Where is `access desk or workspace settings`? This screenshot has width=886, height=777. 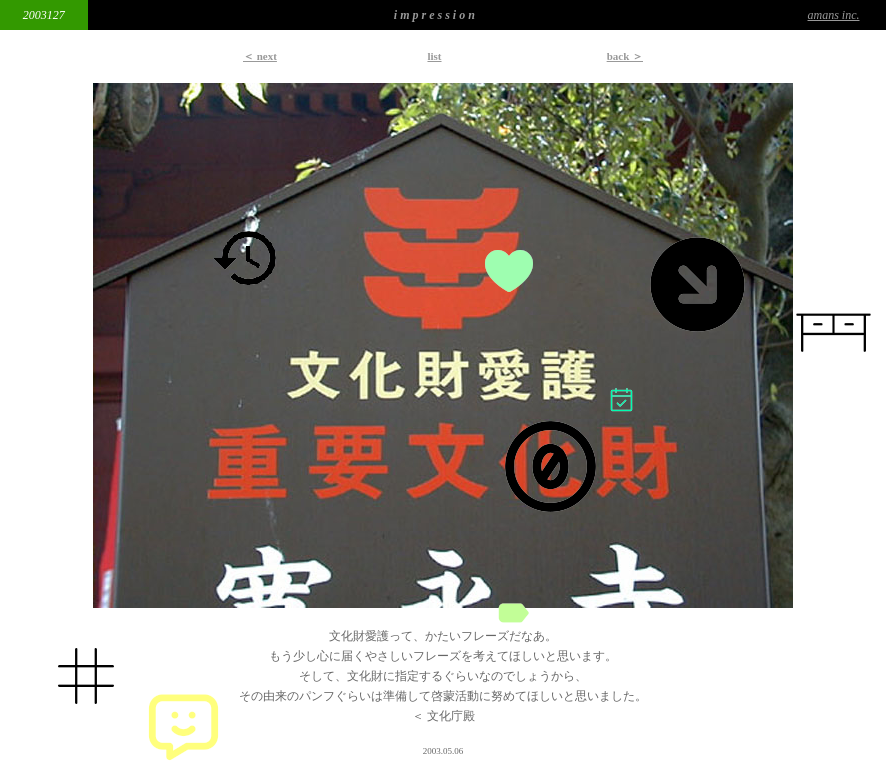
access desk or workspace settings is located at coordinates (833, 331).